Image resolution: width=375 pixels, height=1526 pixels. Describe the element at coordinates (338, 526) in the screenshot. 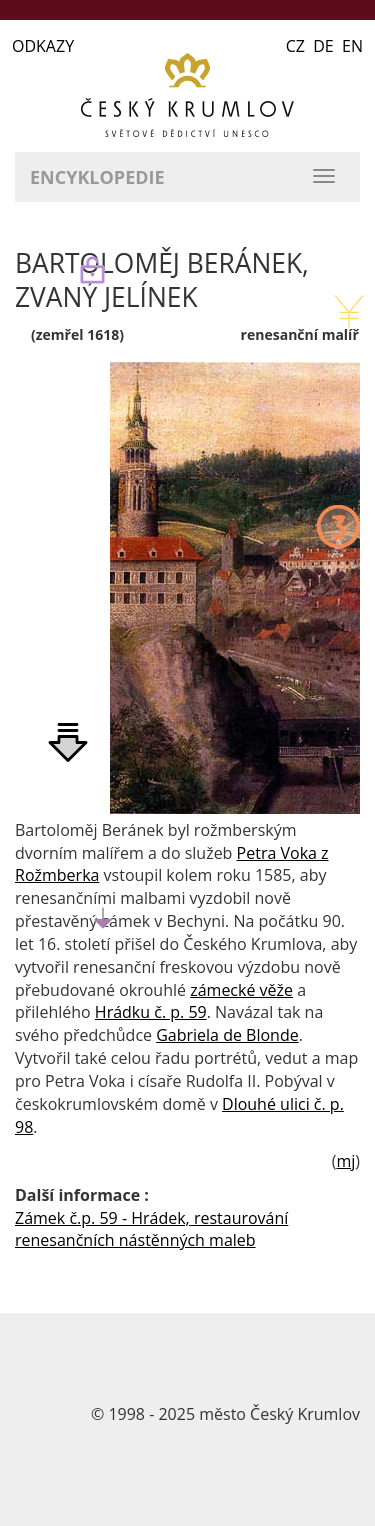

I see `indicates step three in a multi-step process` at that location.